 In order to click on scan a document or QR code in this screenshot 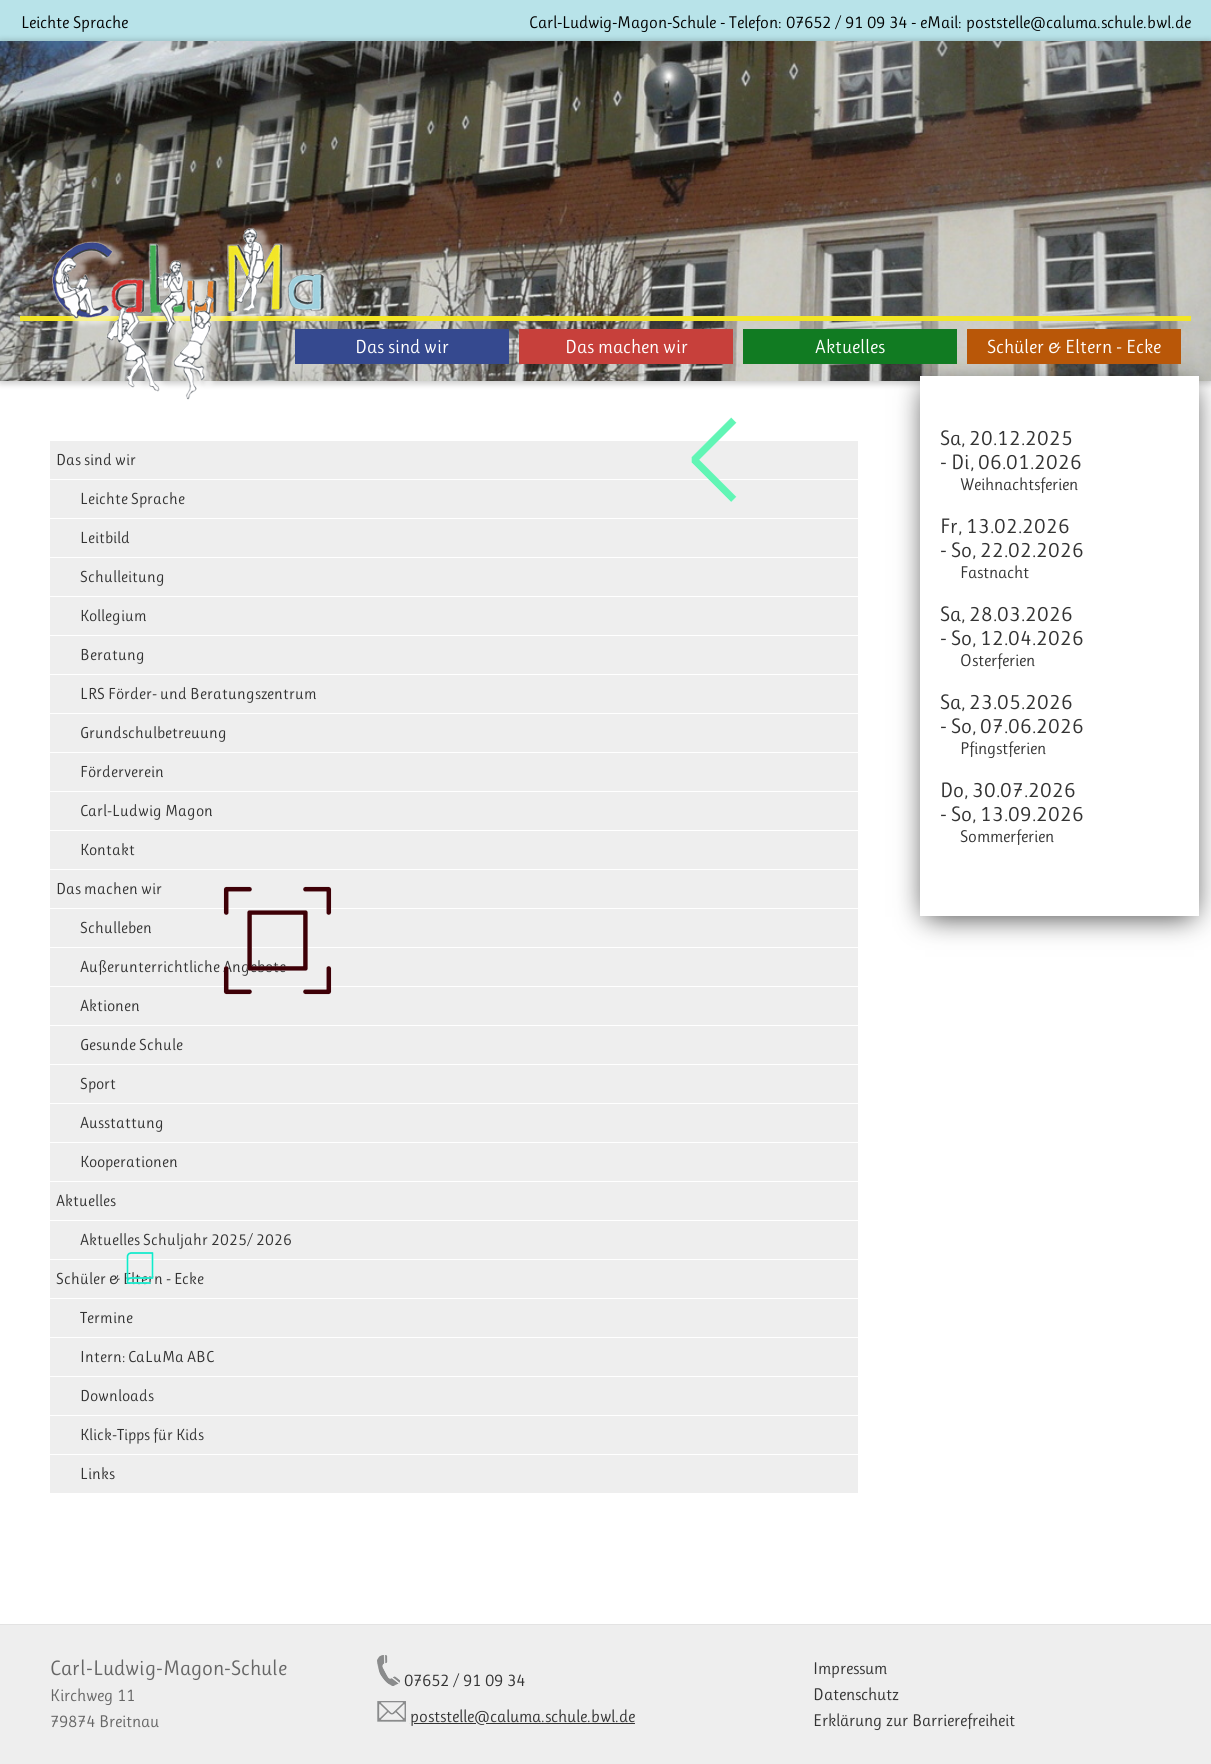, I will do `click(277, 940)`.